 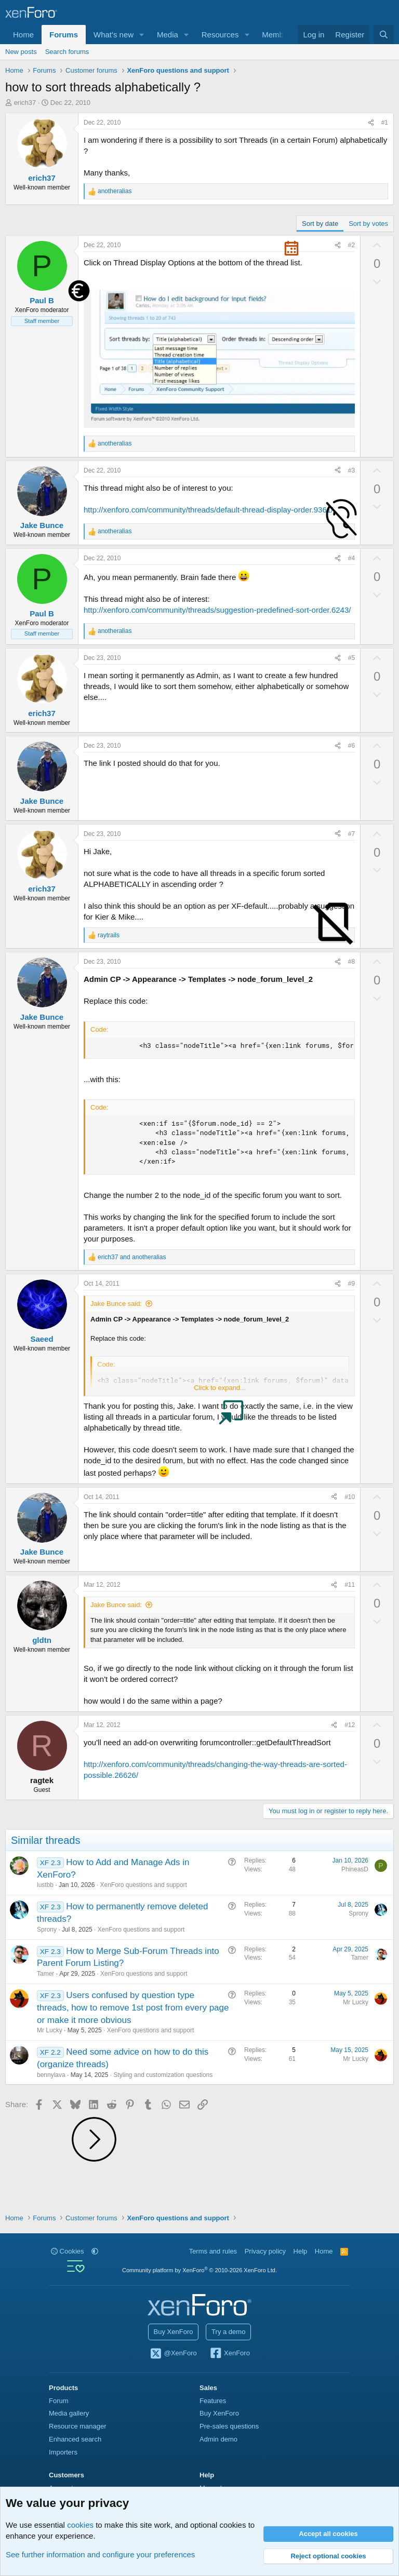 What do you see at coordinates (341, 519) in the screenshot?
I see `mute or disable audio/sound` at bounding box center [341, 519].